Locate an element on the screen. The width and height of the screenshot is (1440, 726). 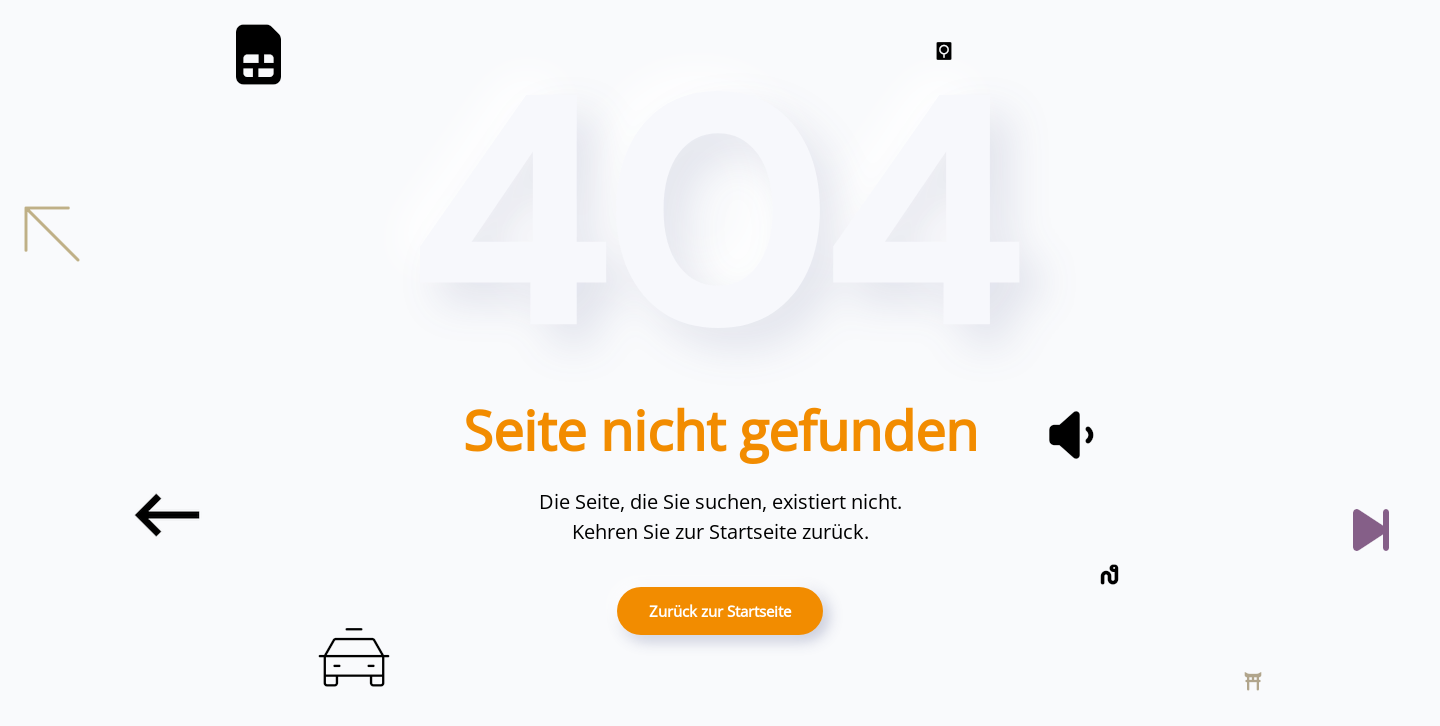
navigate back to previous screen is located at coordinates (52, 234).